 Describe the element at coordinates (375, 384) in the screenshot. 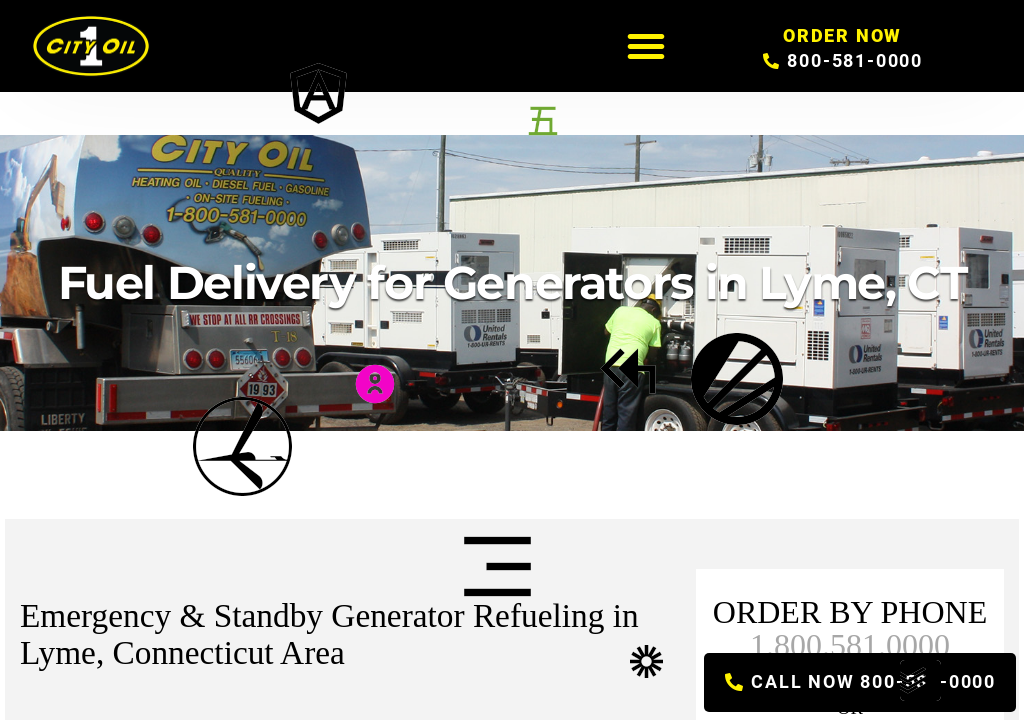

I see `access your account or profile` at that location.